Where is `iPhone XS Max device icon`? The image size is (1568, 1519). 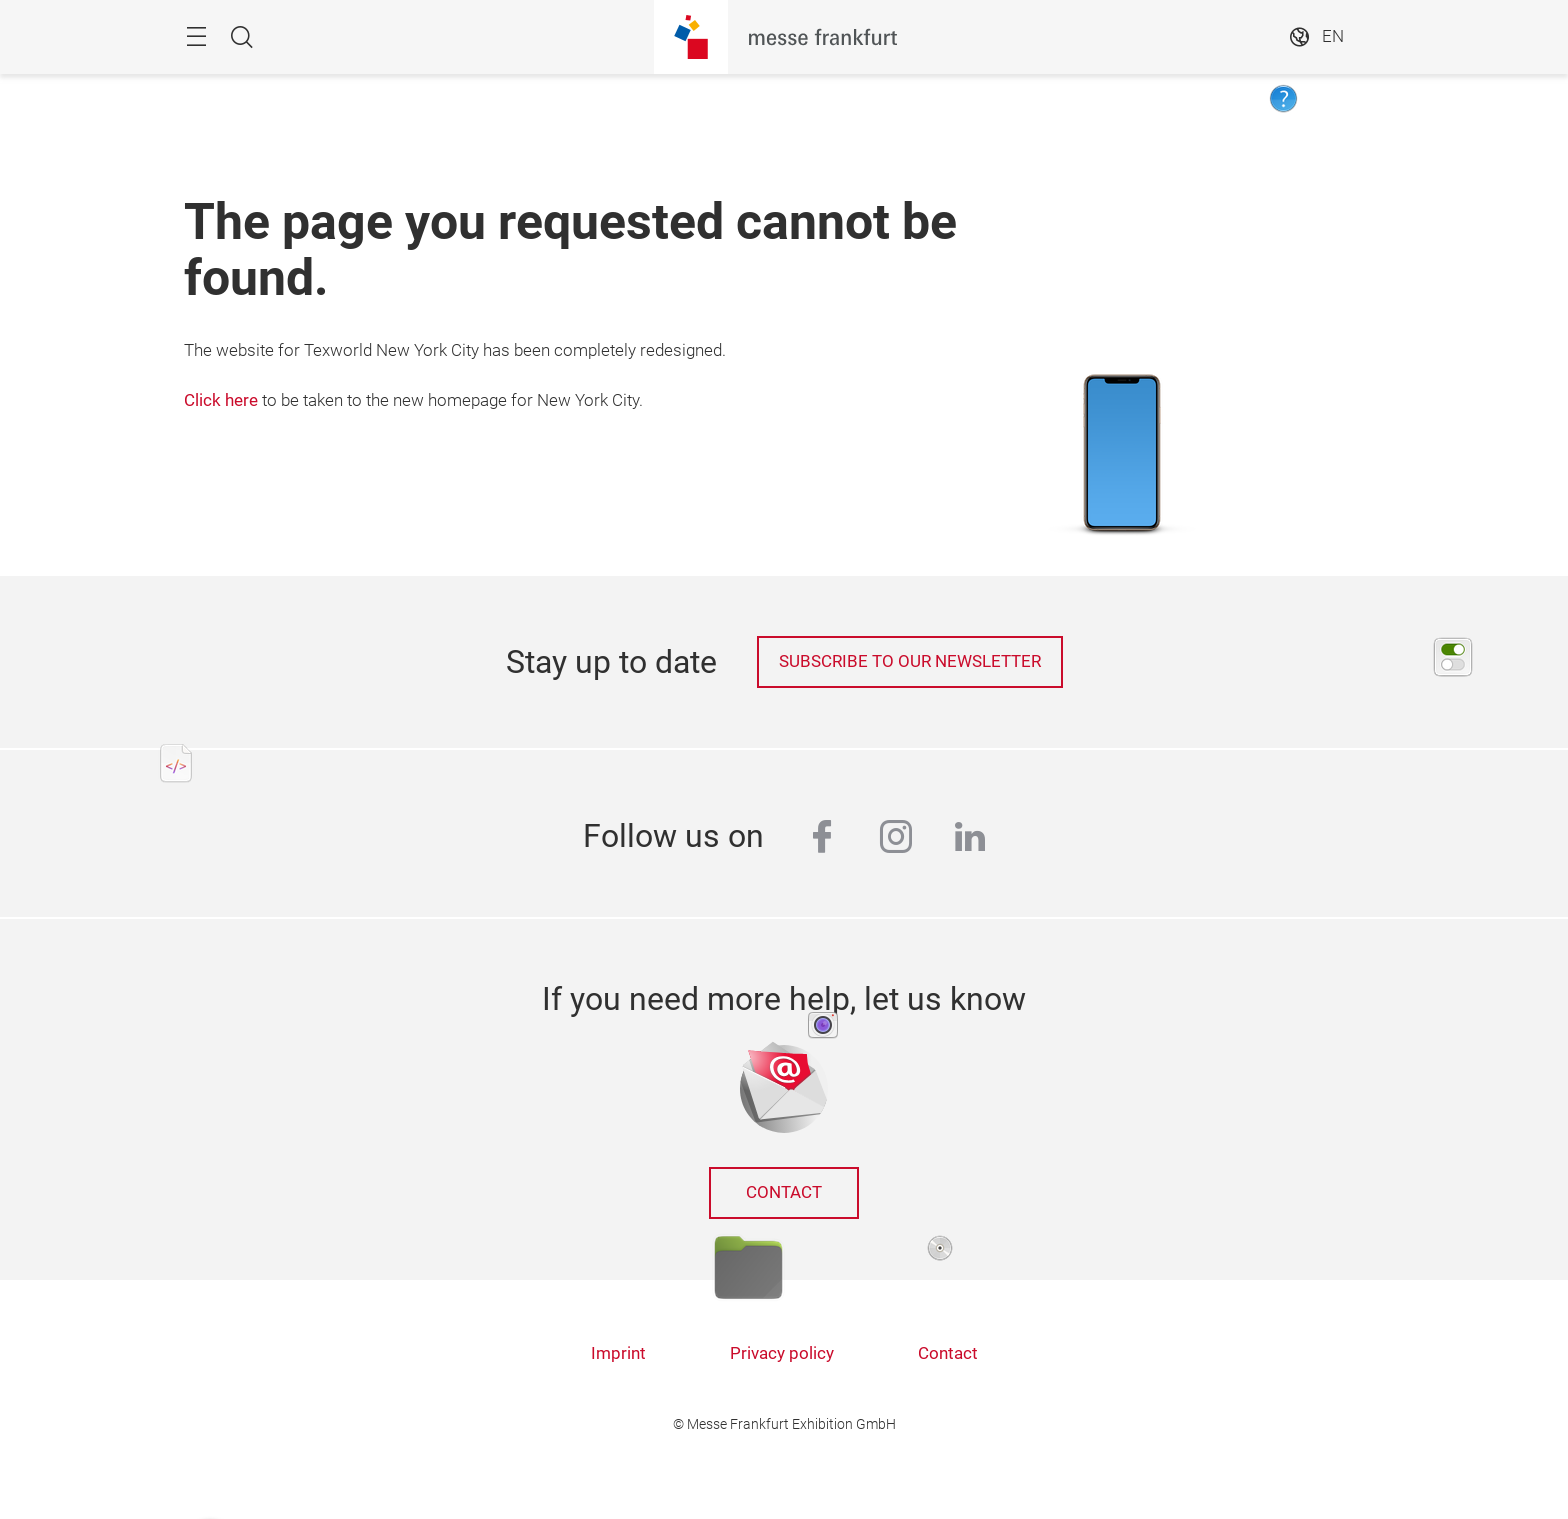
iPhone XS Max device icon is located at coordinates (1122, 455).